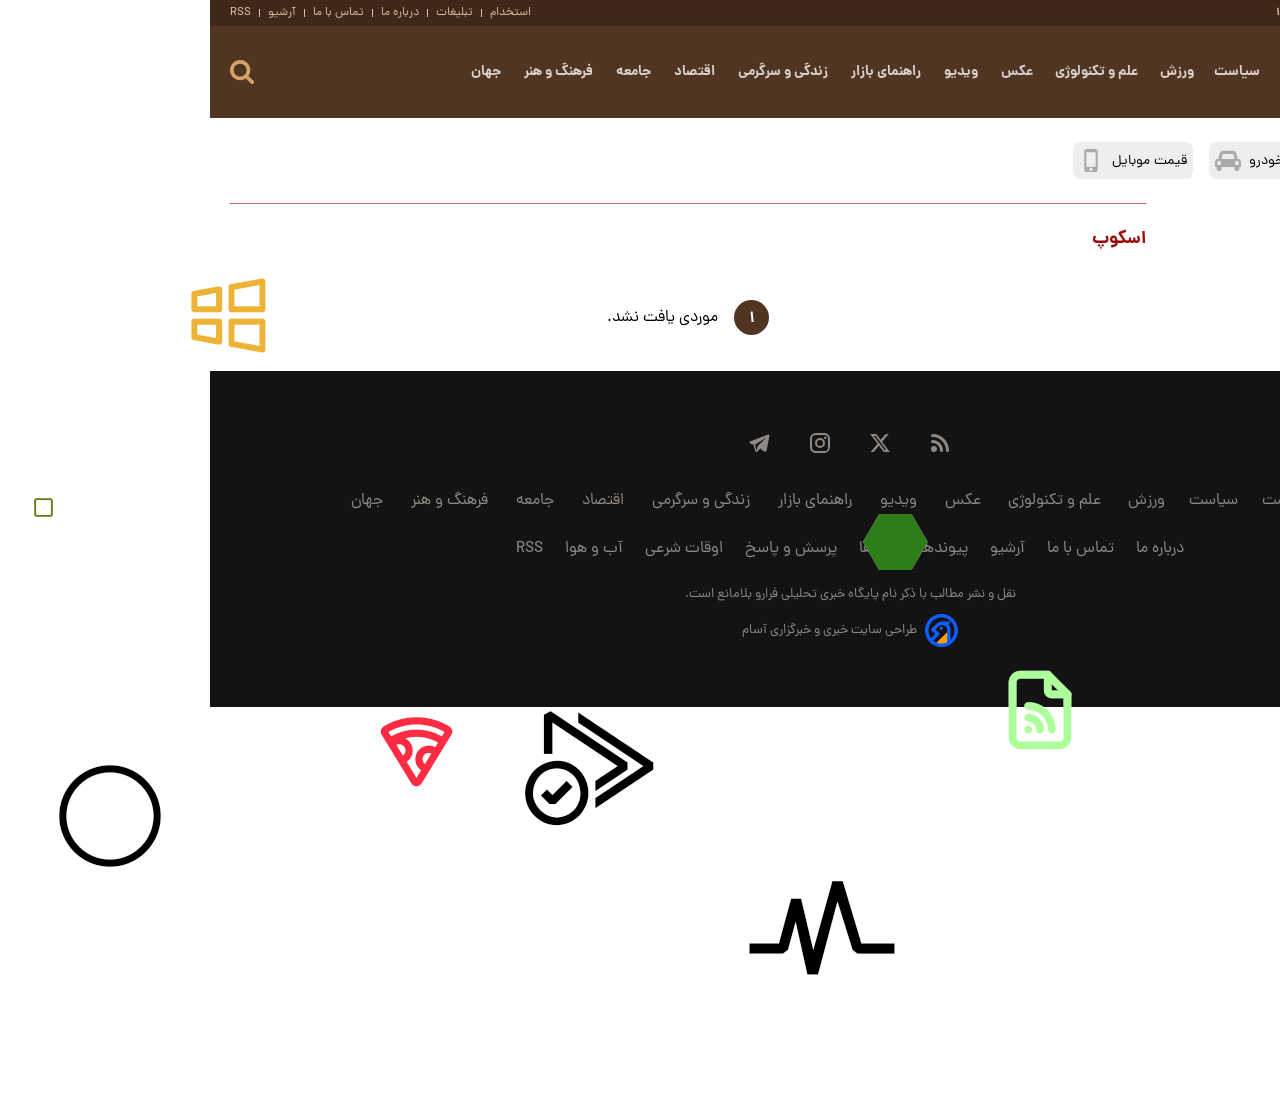  I want to click on stop debugging session, so click(43, 507).